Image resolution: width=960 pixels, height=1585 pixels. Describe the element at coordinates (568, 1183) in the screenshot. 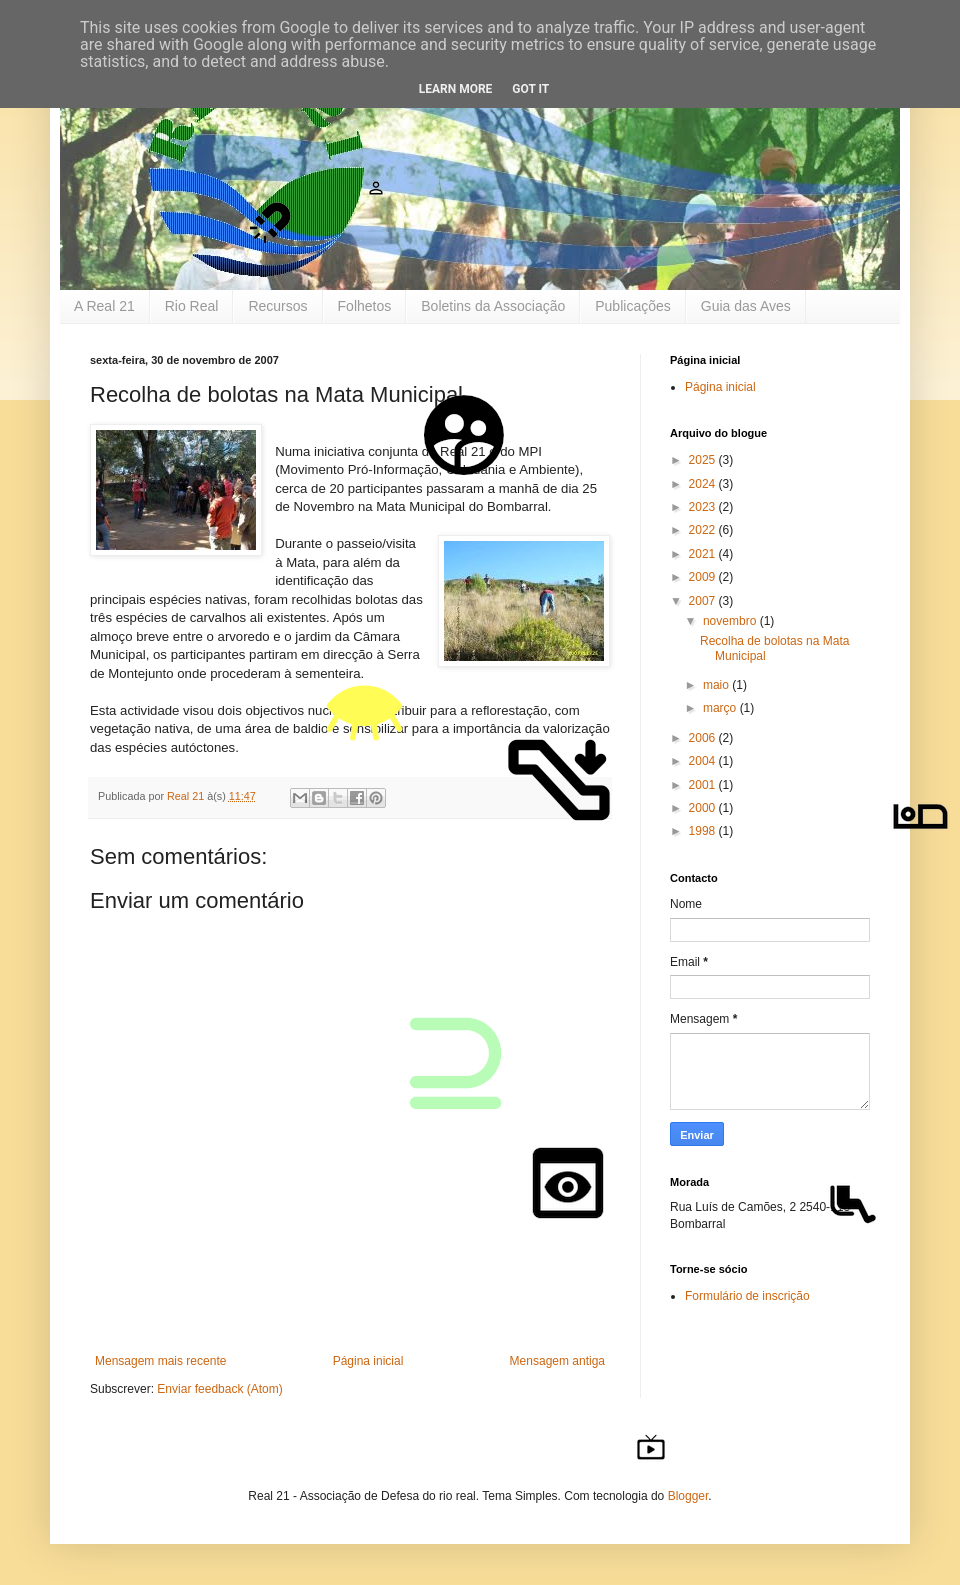

I see `preview content before publishing` at that location.